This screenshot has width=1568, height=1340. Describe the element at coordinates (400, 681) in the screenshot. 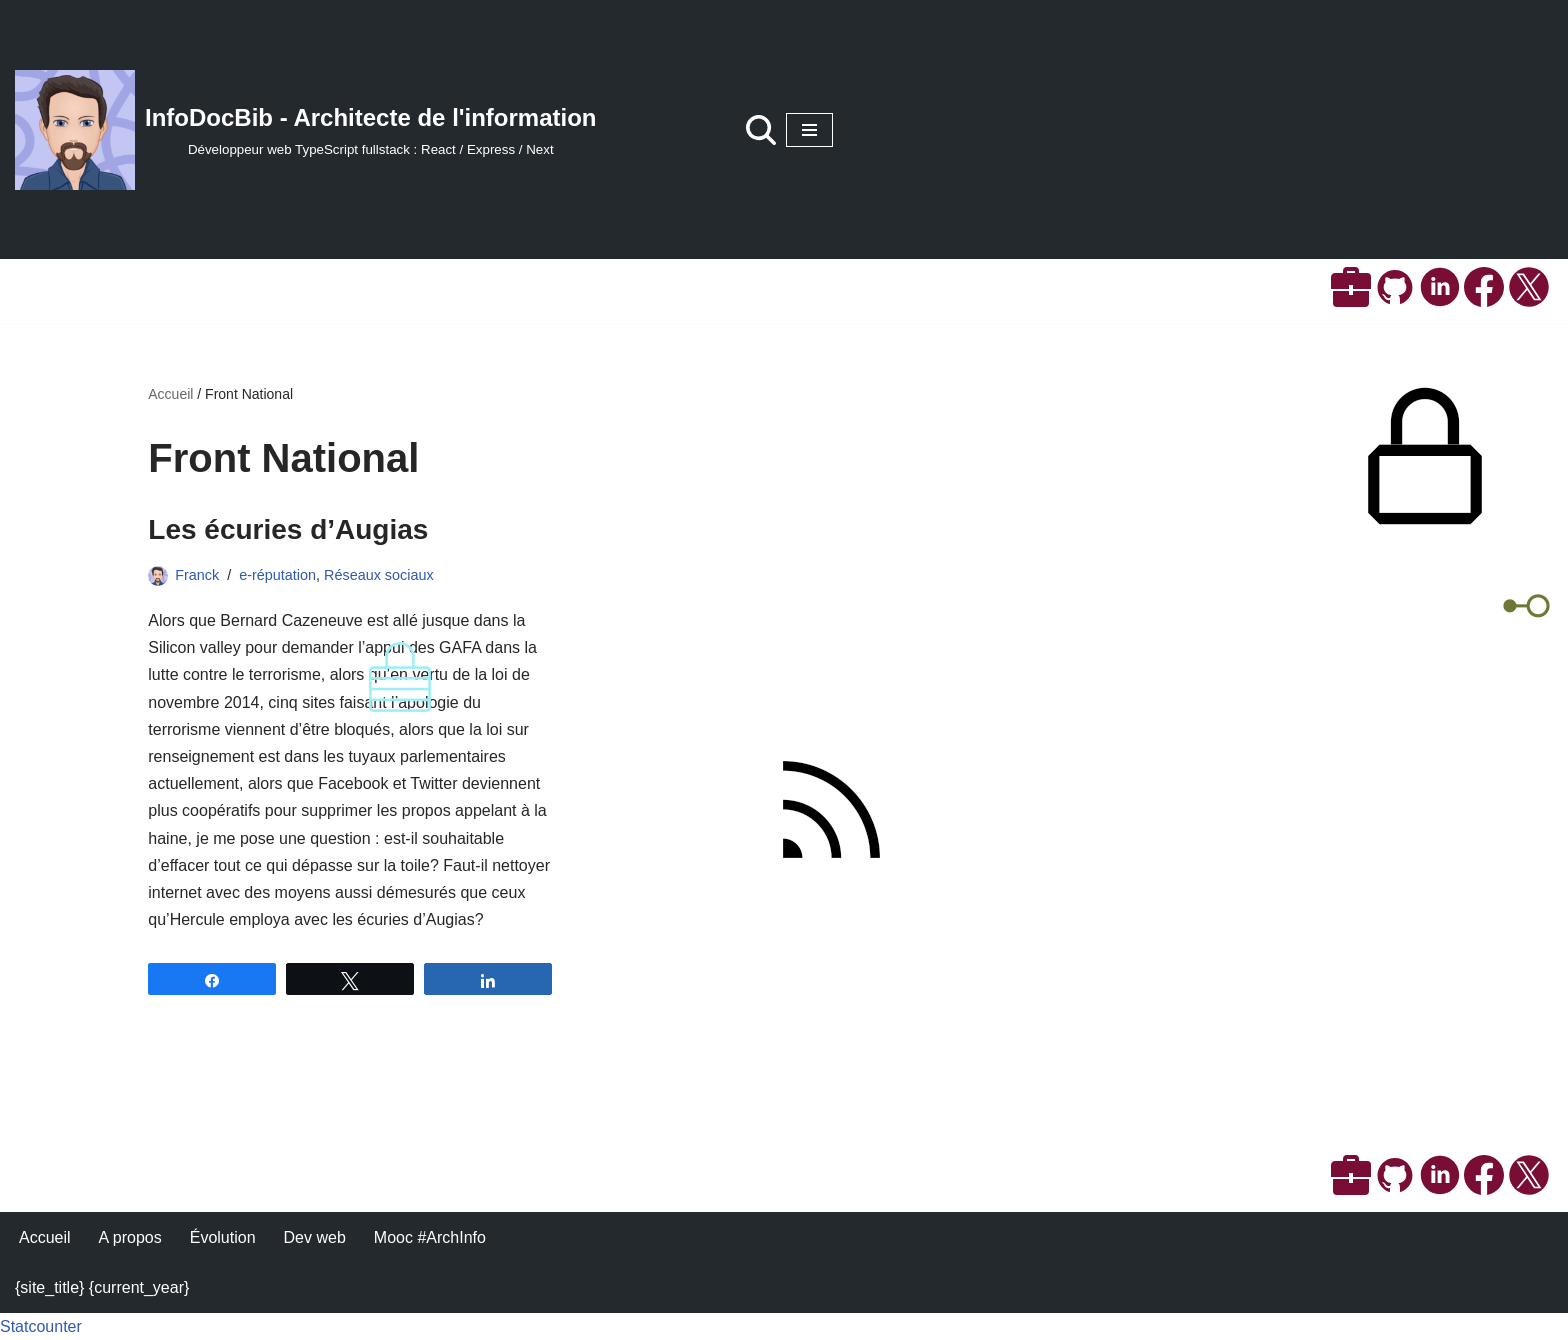

I see `indicates a secure or encrypted connection` at that location.